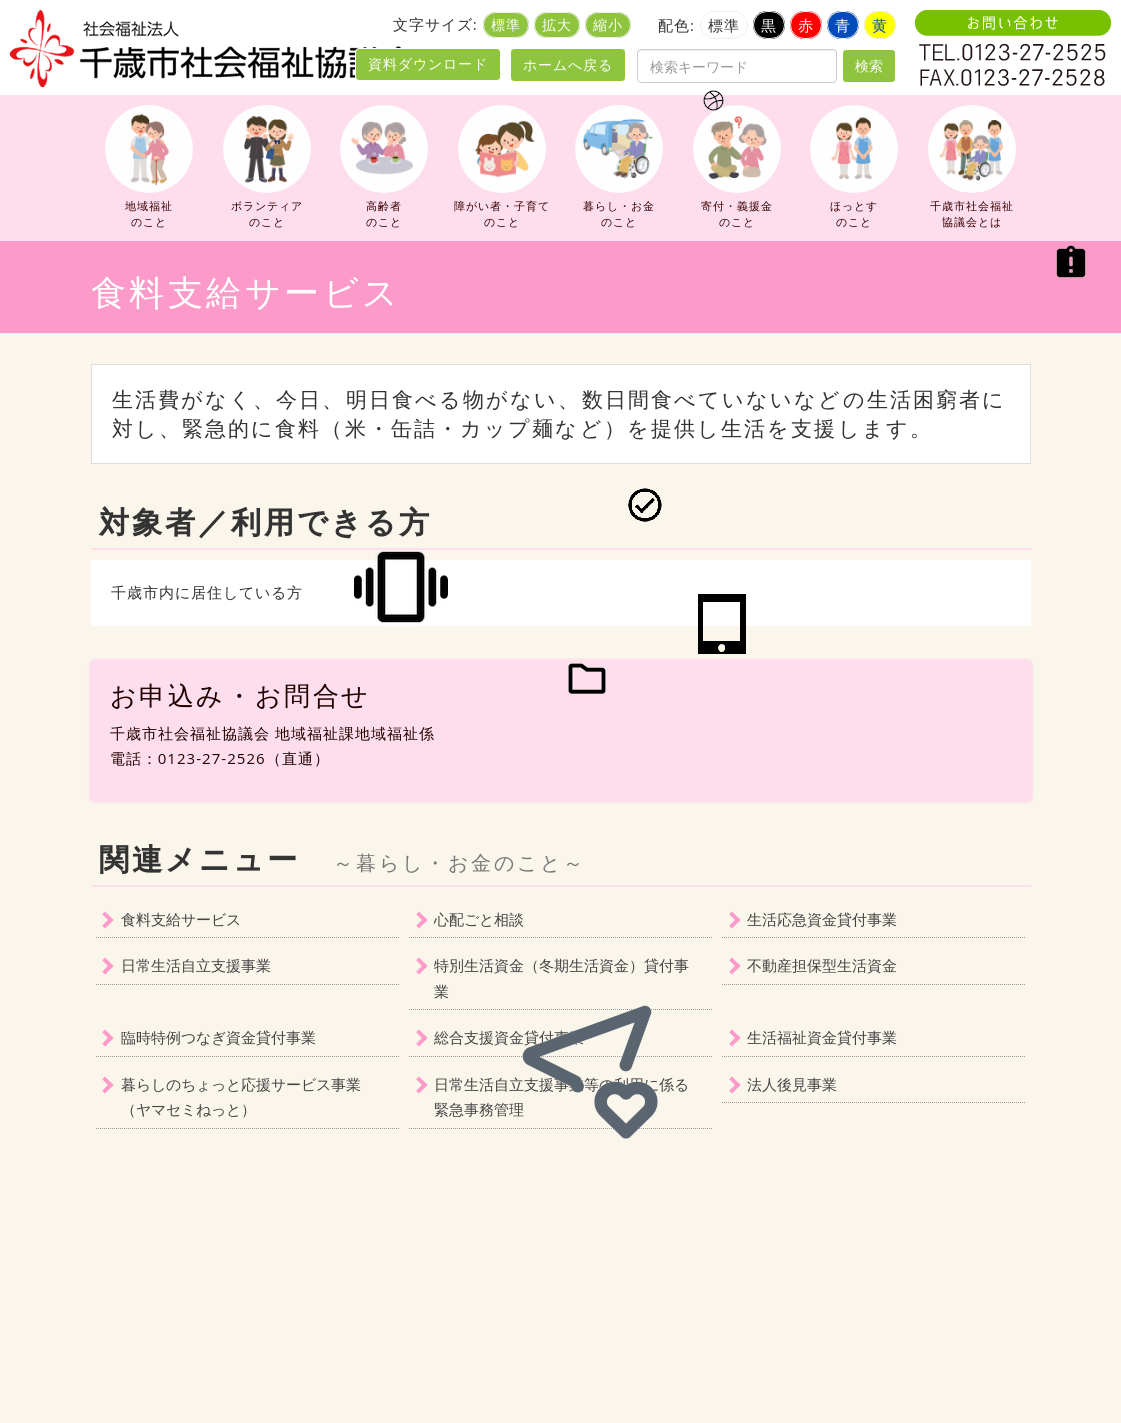 The width and height of the screenshot is (1121, 1423). What do you see at coordinates (587, 678) in the screenshot?
I see `open file folder` at bounding box center [587, 678].